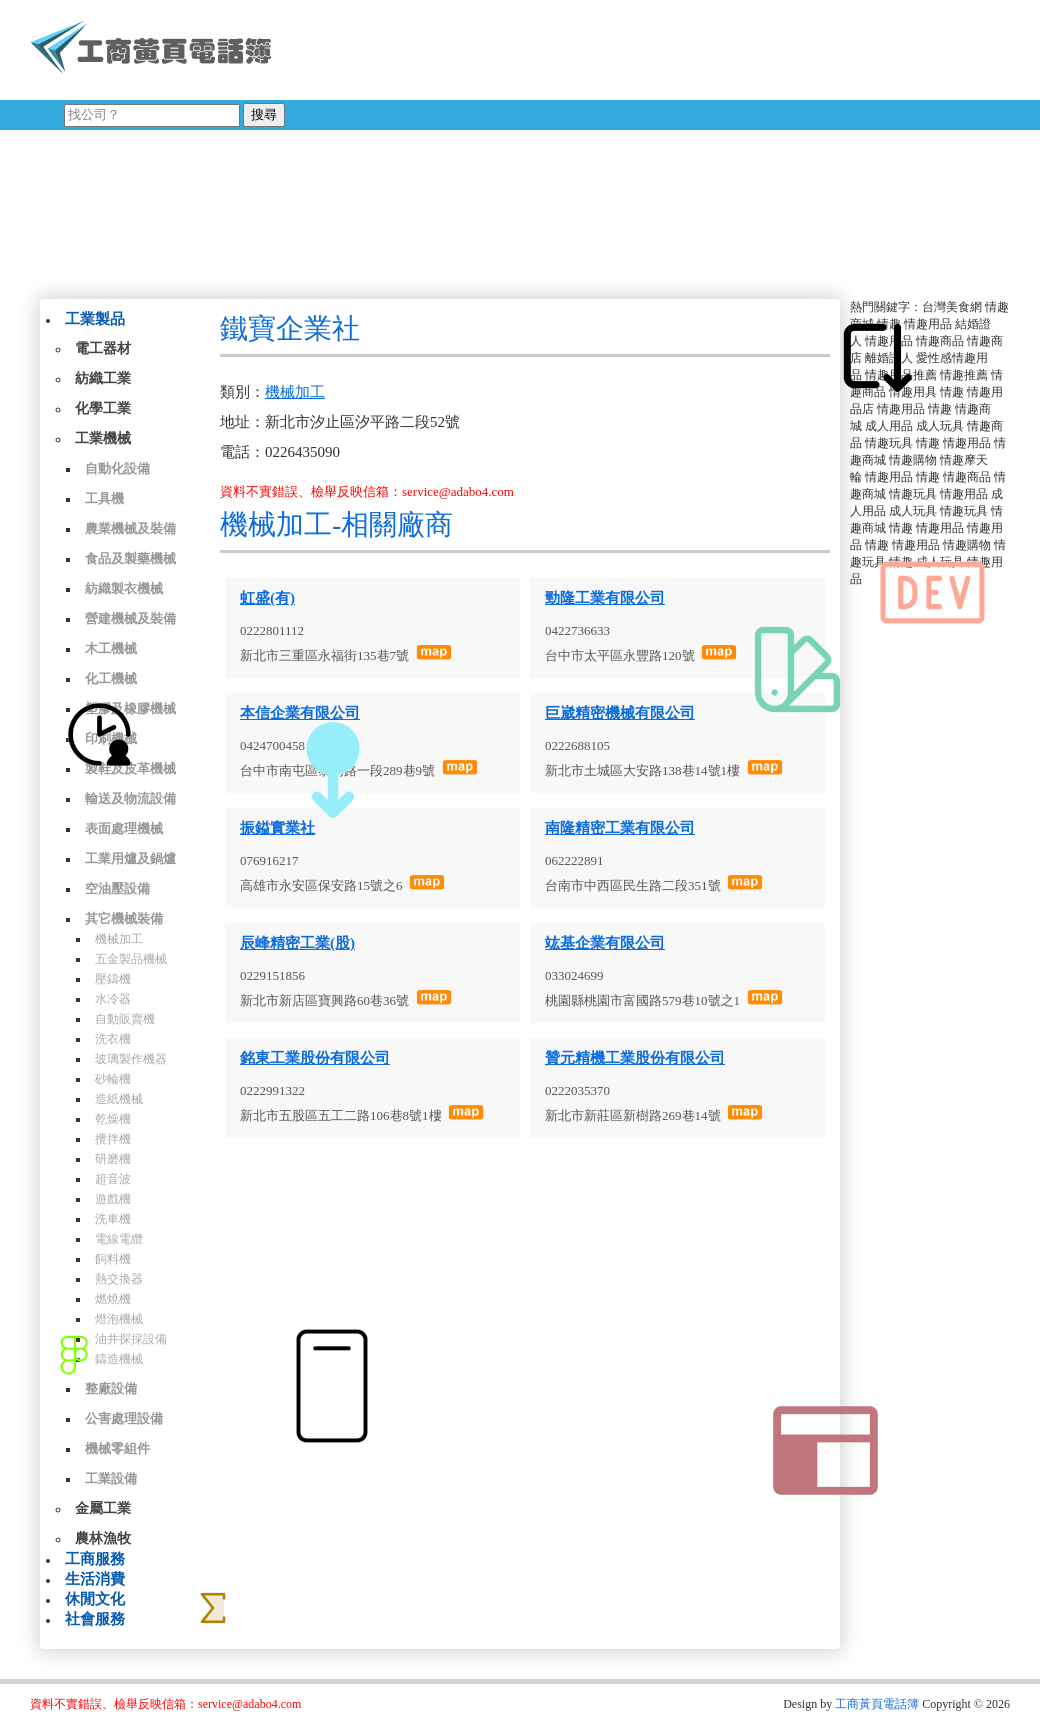 This screenshot has height=1724, width=1040. What do you see at coordinates (213, 1608) in the screenshot?
I see `calculate sum or total` at bounding box center [213, 1608].